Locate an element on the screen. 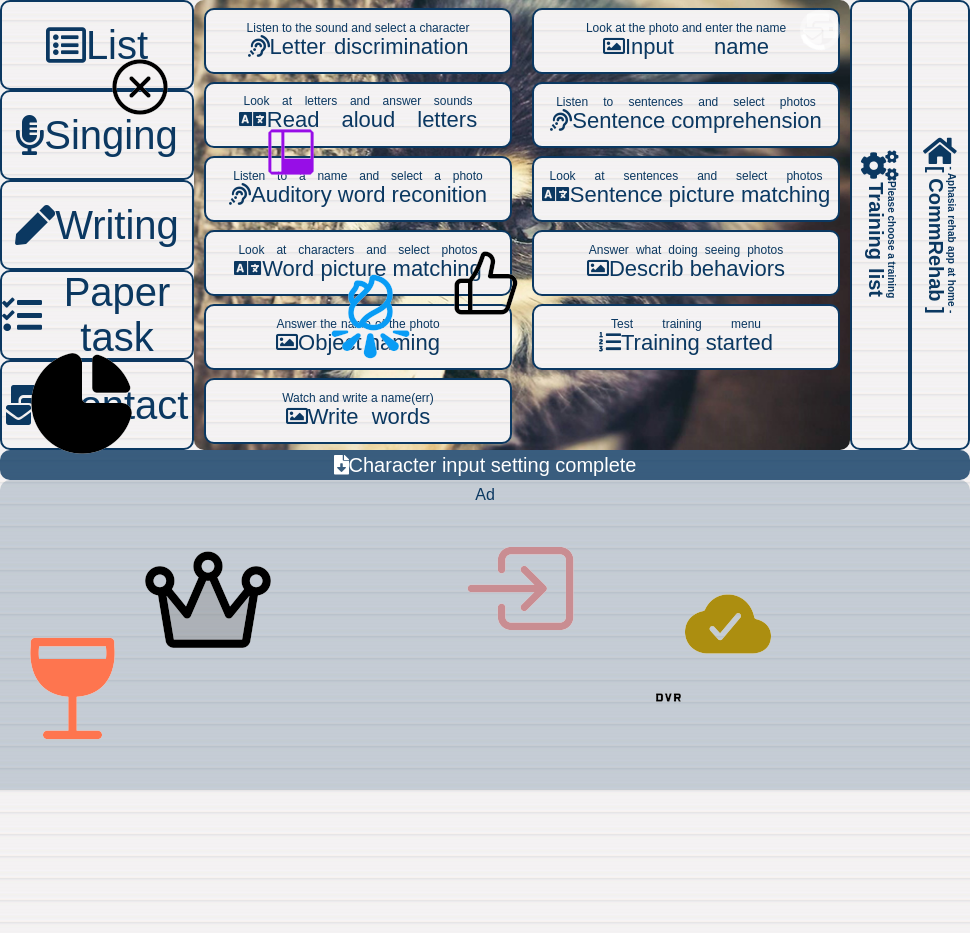 The width and height of the screenshot is (970, 933). browse wine selection or menu is located at coordinates (72, 688).